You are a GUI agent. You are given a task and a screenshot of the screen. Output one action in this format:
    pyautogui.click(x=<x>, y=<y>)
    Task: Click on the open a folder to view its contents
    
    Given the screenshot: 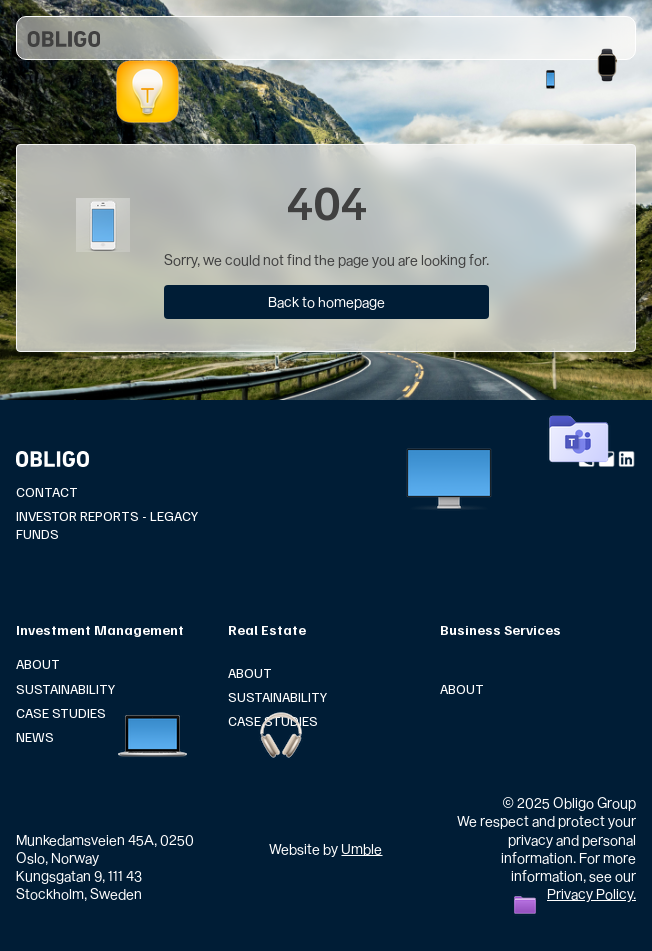 What is the action you would take?
    pyautogui.click(x=525, y=905)
    